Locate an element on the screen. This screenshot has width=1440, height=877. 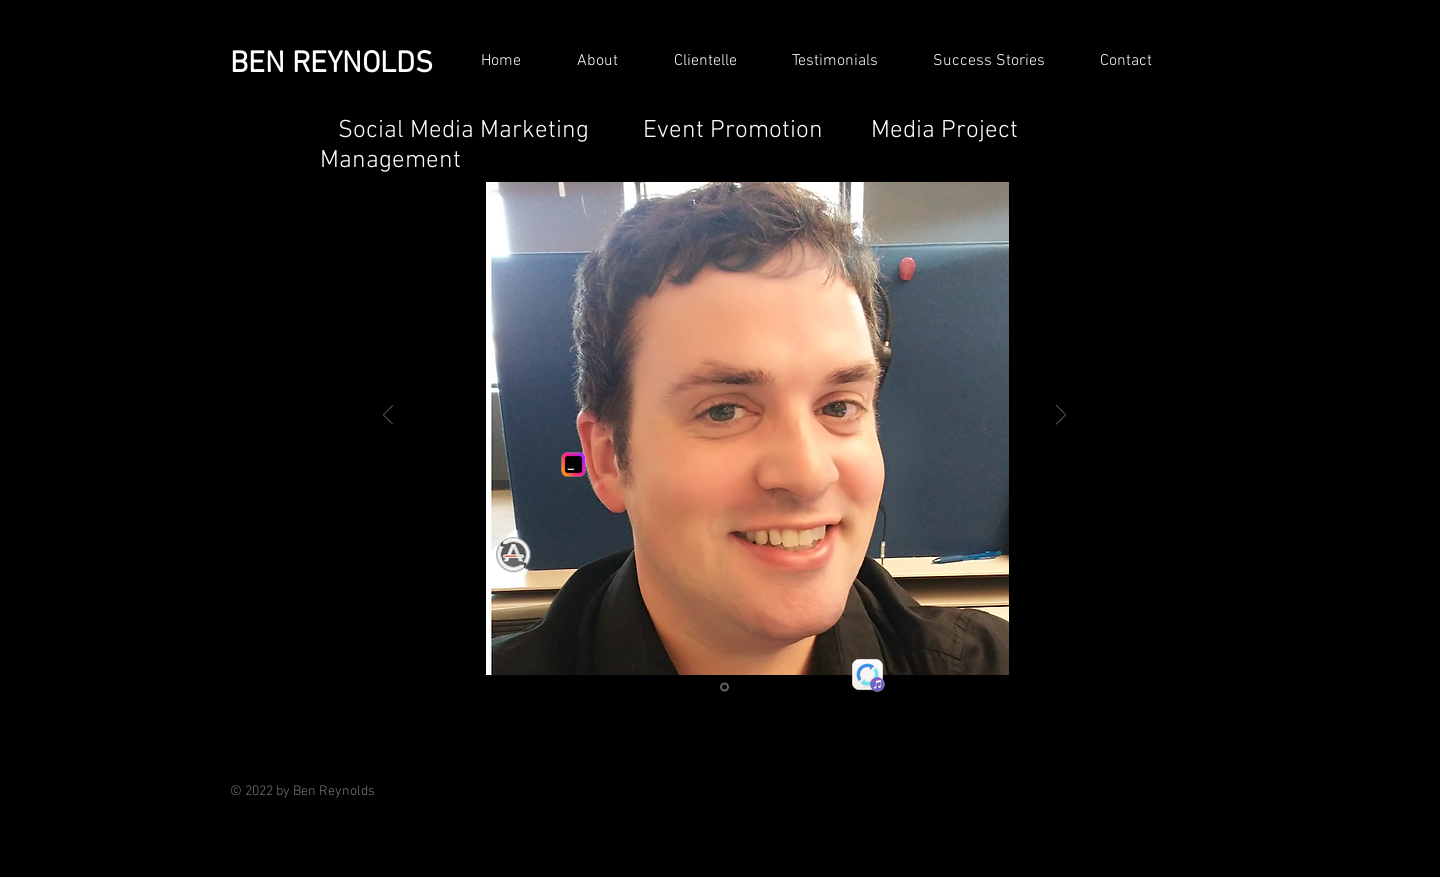
open jetbrains toolbox to manage ides is located at coordinates (573, 464).